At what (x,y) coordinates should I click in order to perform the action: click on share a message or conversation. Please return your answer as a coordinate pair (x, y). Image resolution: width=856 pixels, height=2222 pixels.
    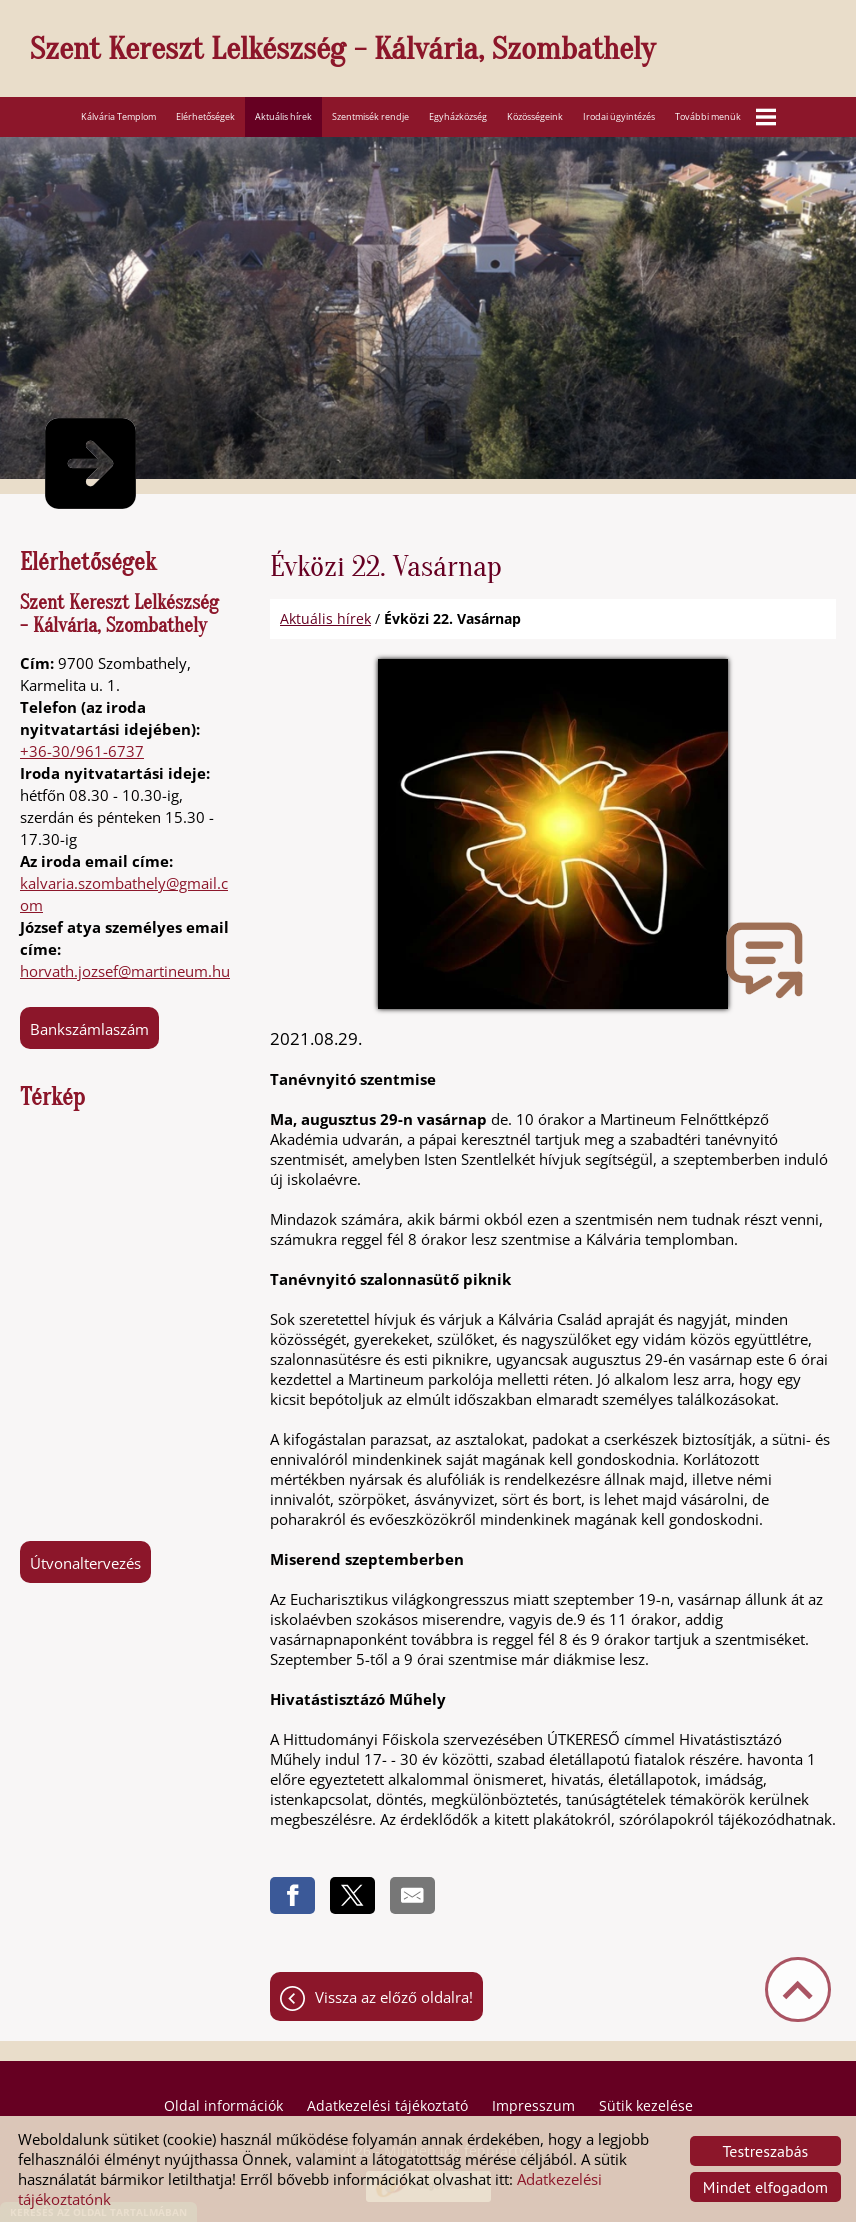
    Looking at the image, I should click on (764, 956).